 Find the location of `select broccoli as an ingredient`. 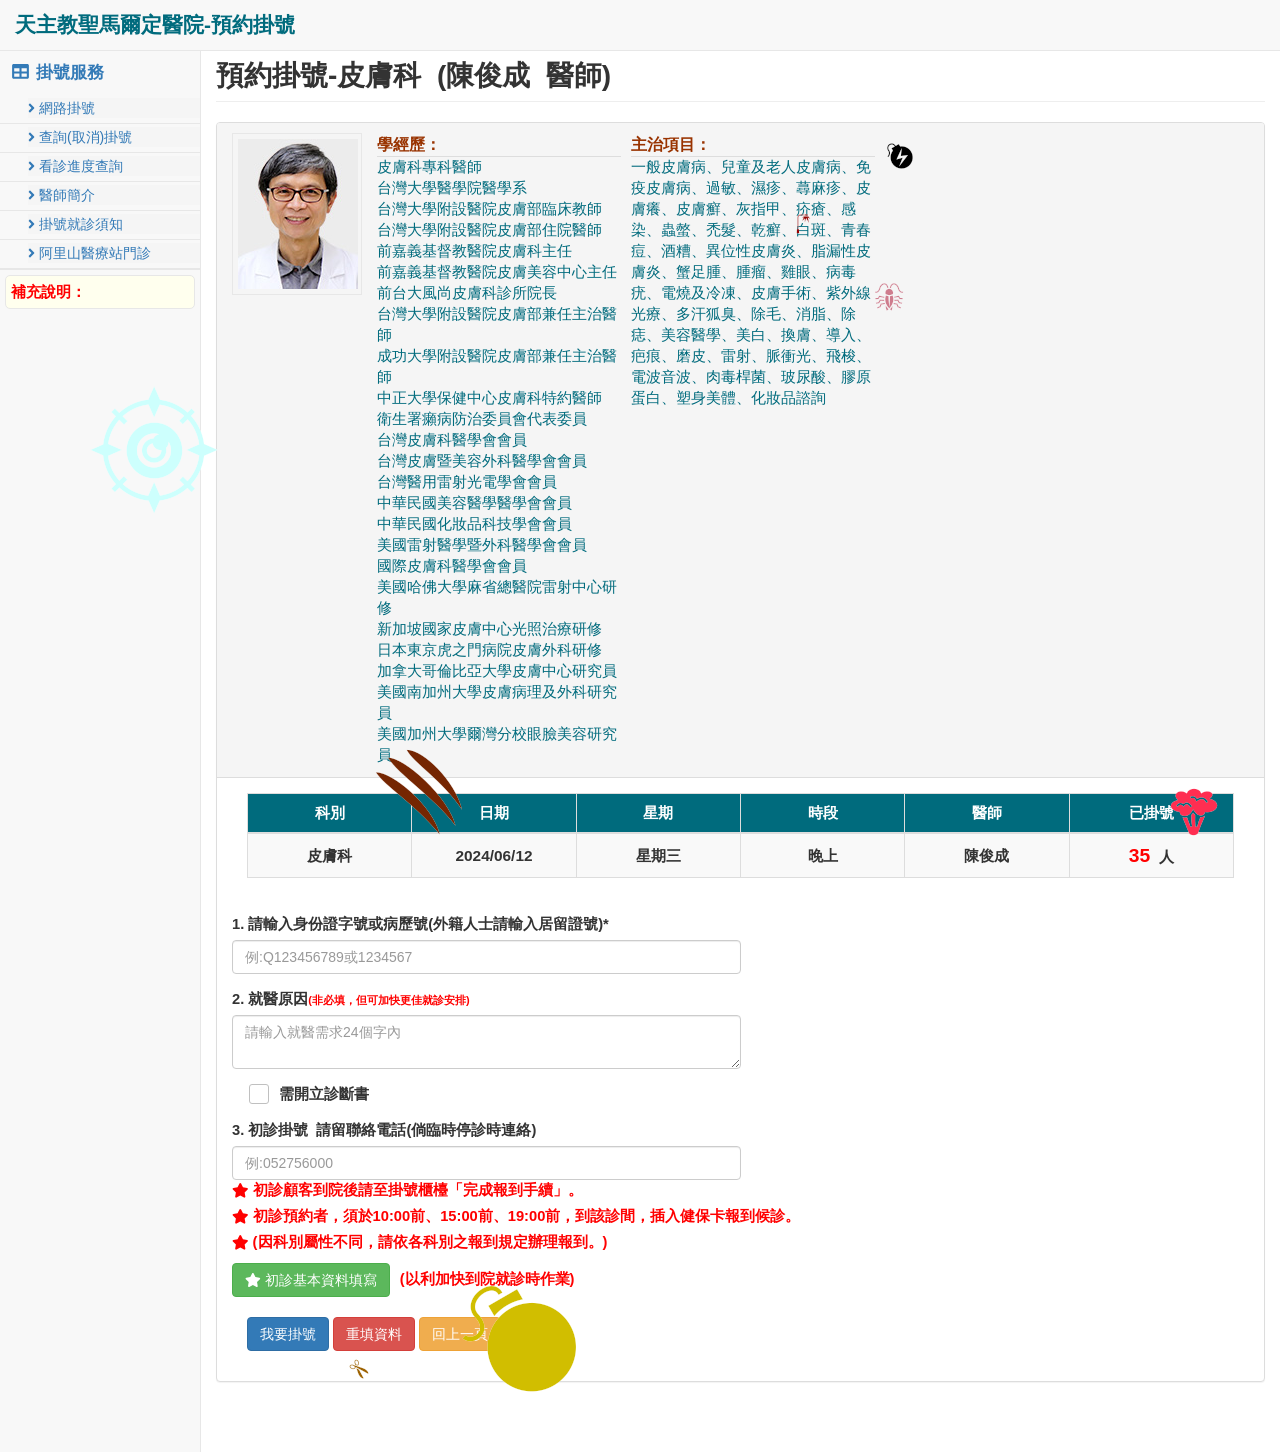

select broccoli as an ingredient is located at coordinates (1194, 812).